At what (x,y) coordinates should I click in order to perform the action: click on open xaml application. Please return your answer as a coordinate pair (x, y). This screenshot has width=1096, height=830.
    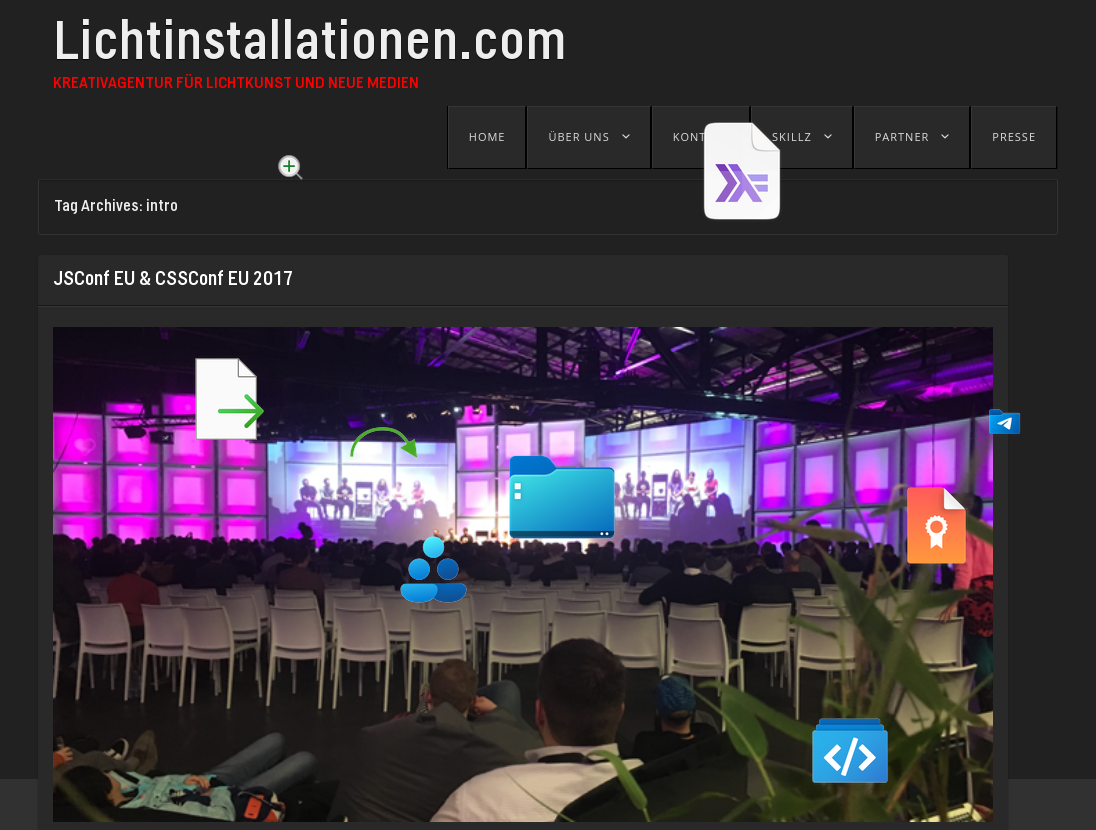
    Looking at the image, I should click on (850, 752).